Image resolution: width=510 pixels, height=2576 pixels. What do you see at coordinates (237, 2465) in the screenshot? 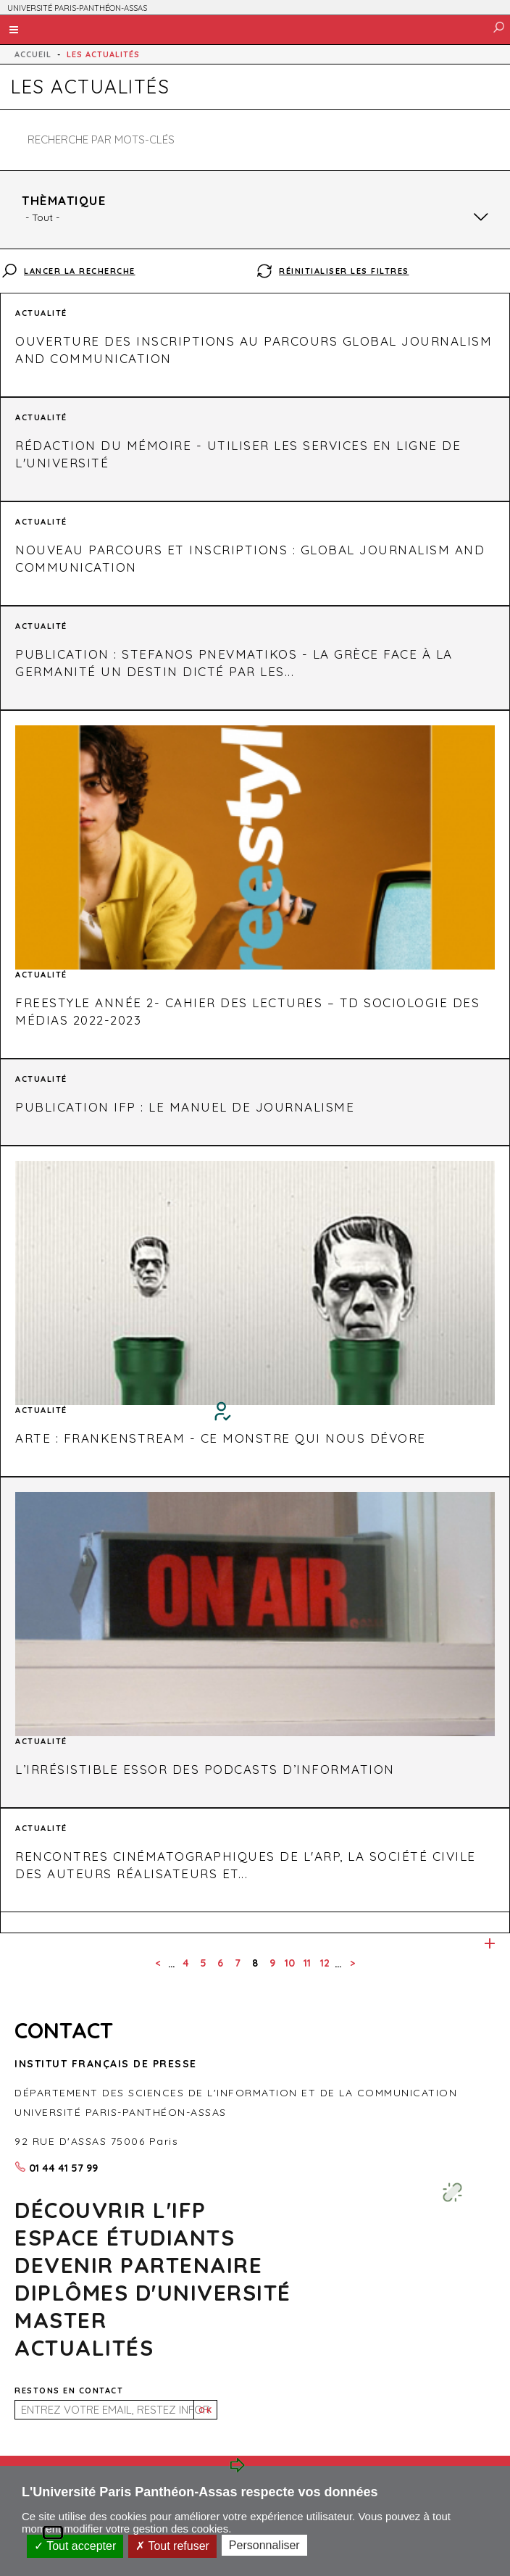
I see `go forward or proceed to the next step` at bounding box center [237, 2465].